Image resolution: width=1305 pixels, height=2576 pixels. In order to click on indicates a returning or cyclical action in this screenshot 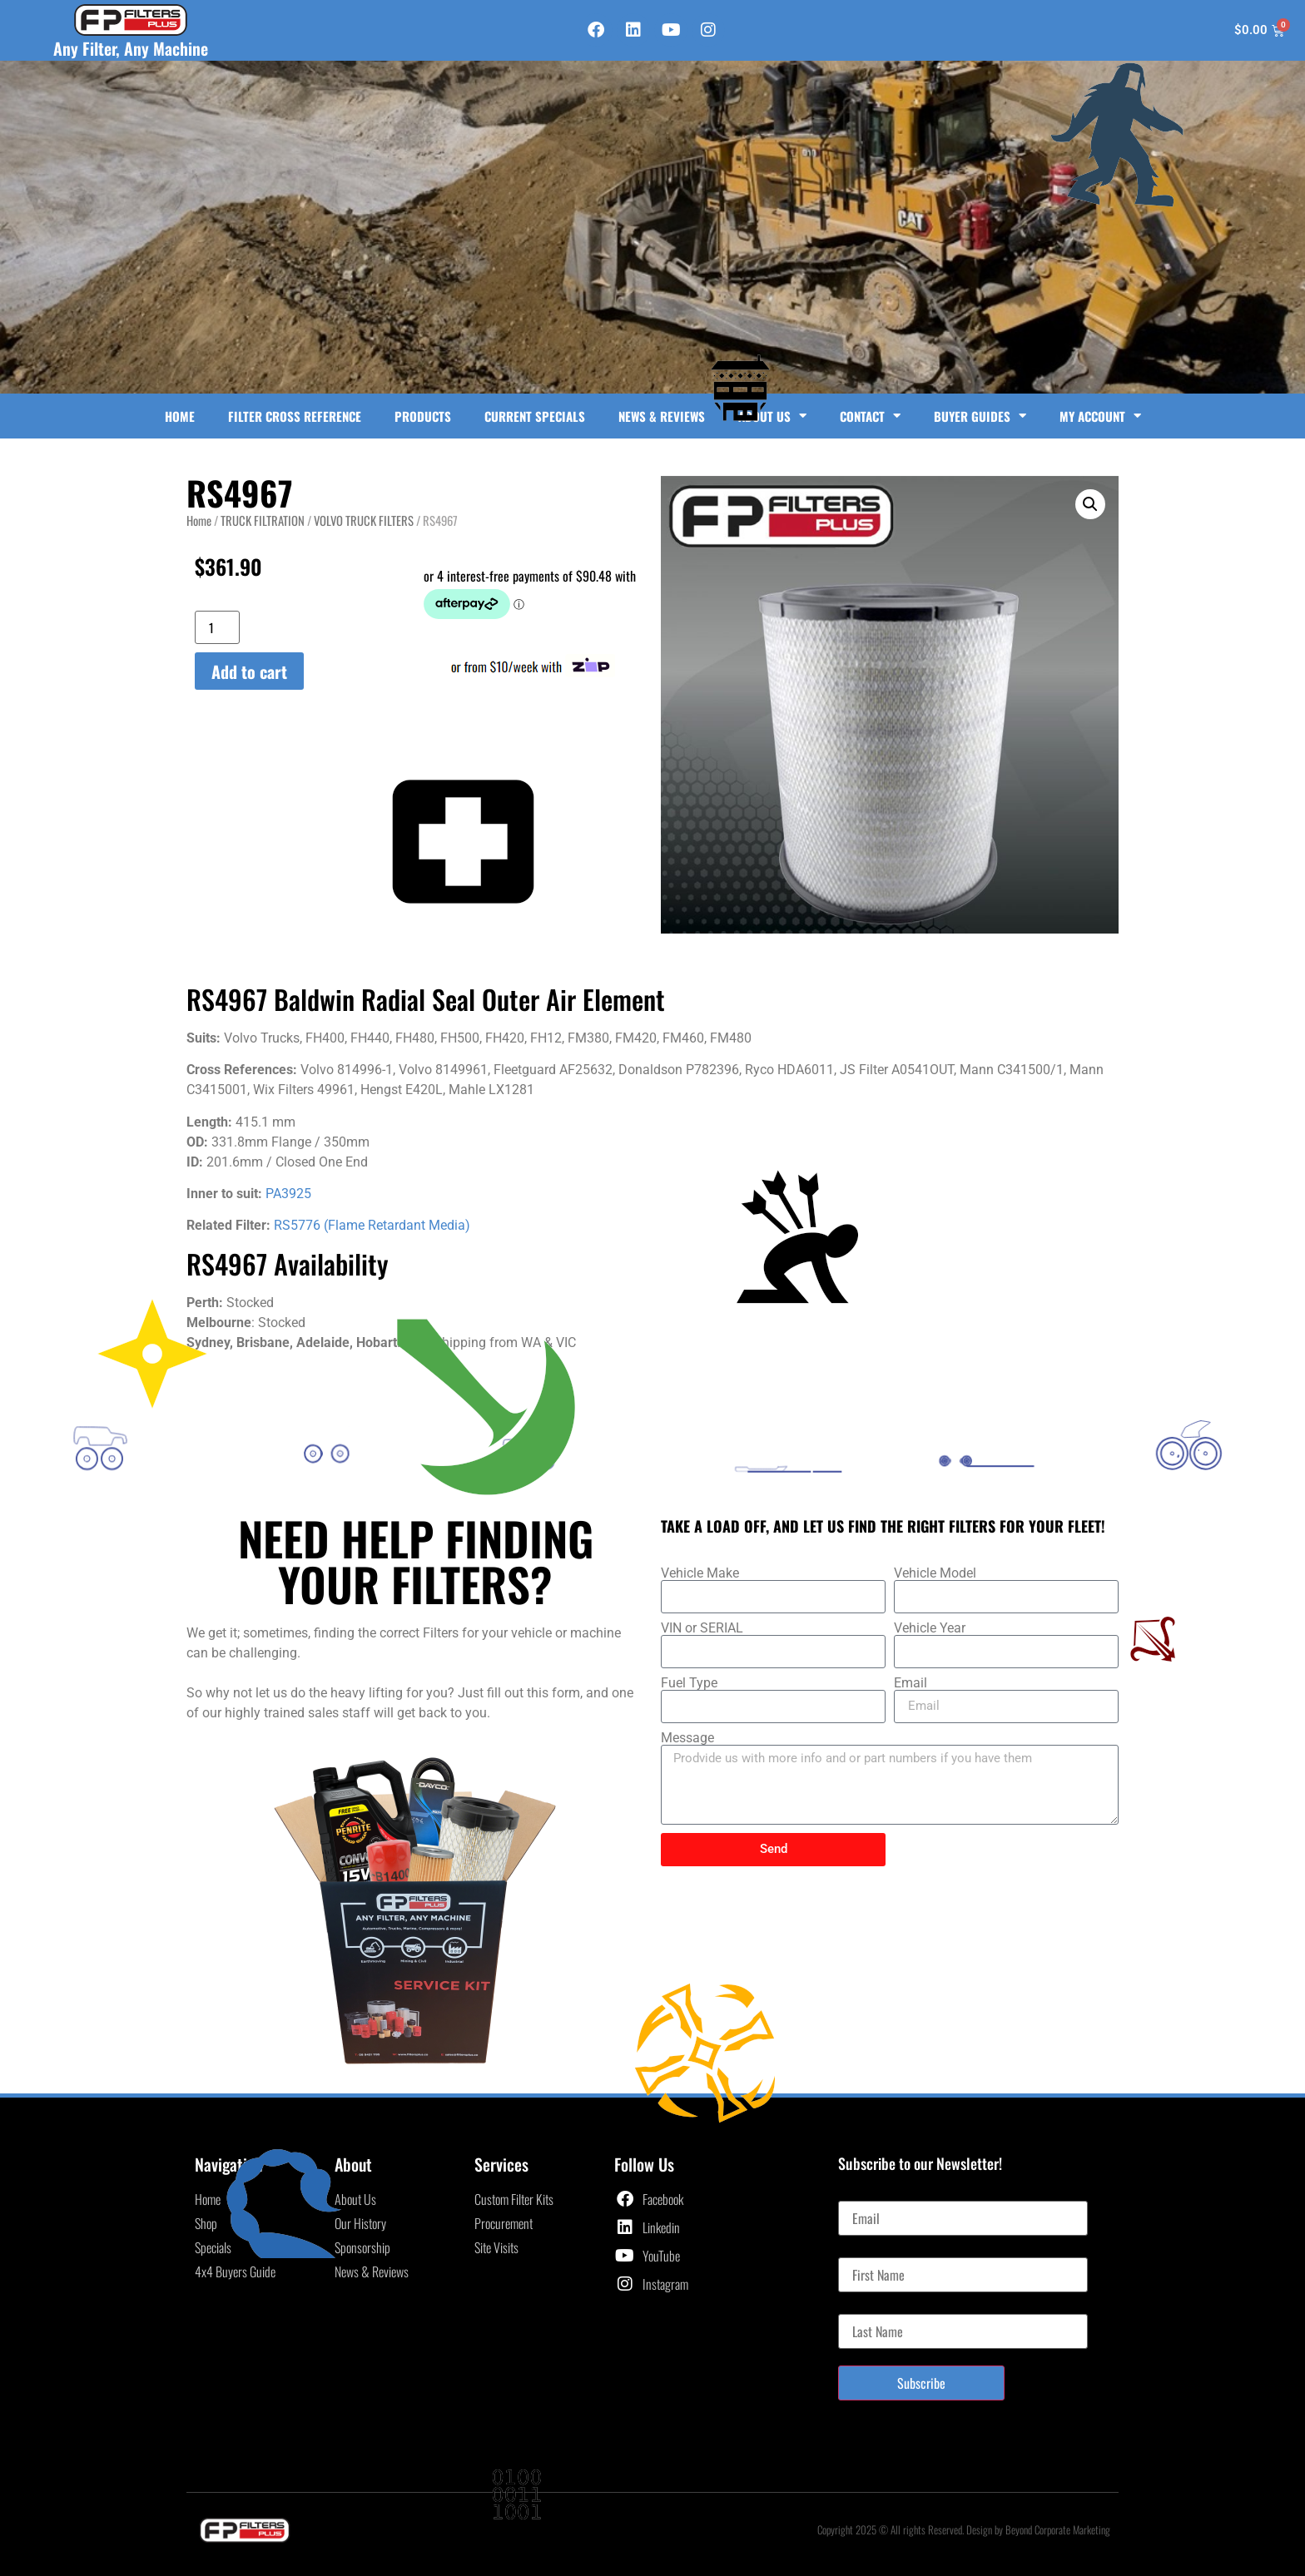, I will do `click(704, 2053)`.